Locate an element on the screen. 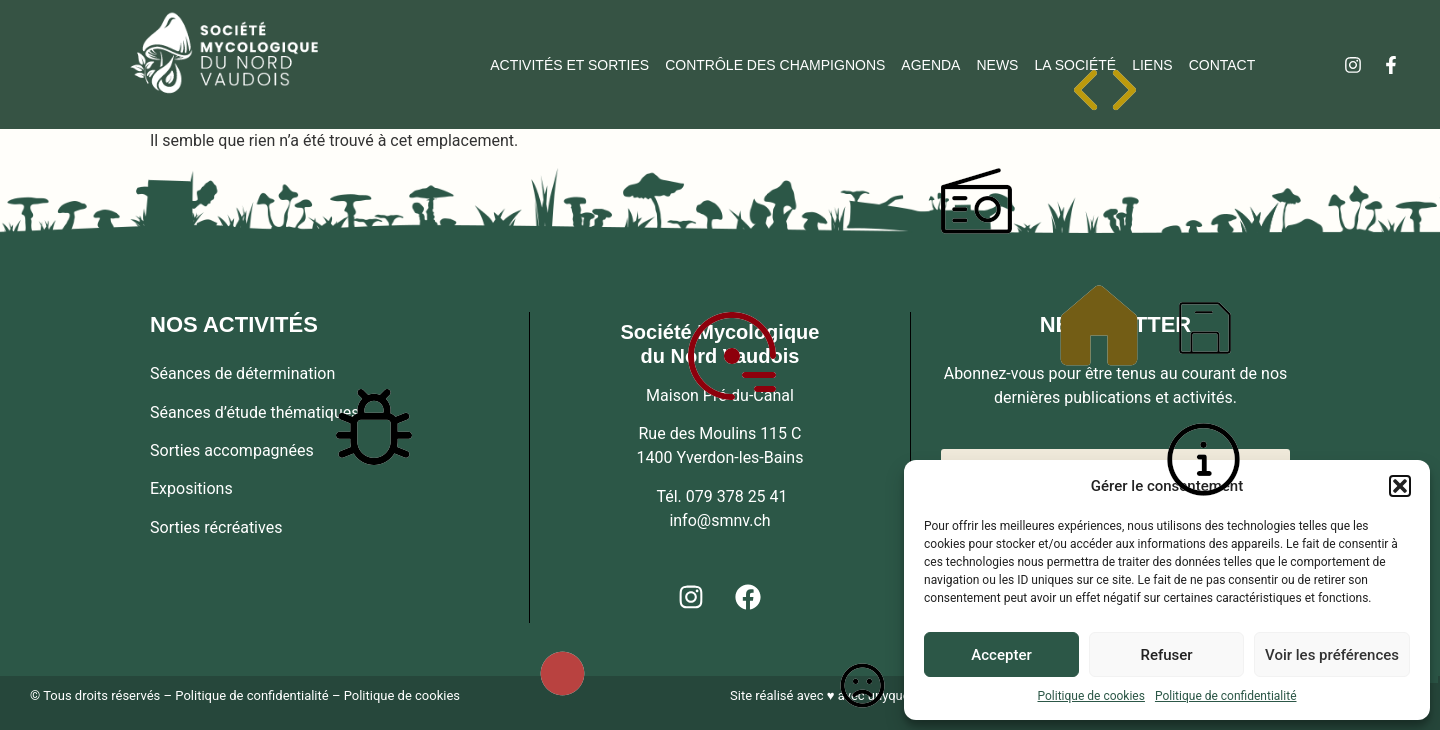  open radio or audio streaming is located at coordinates (976, 206).